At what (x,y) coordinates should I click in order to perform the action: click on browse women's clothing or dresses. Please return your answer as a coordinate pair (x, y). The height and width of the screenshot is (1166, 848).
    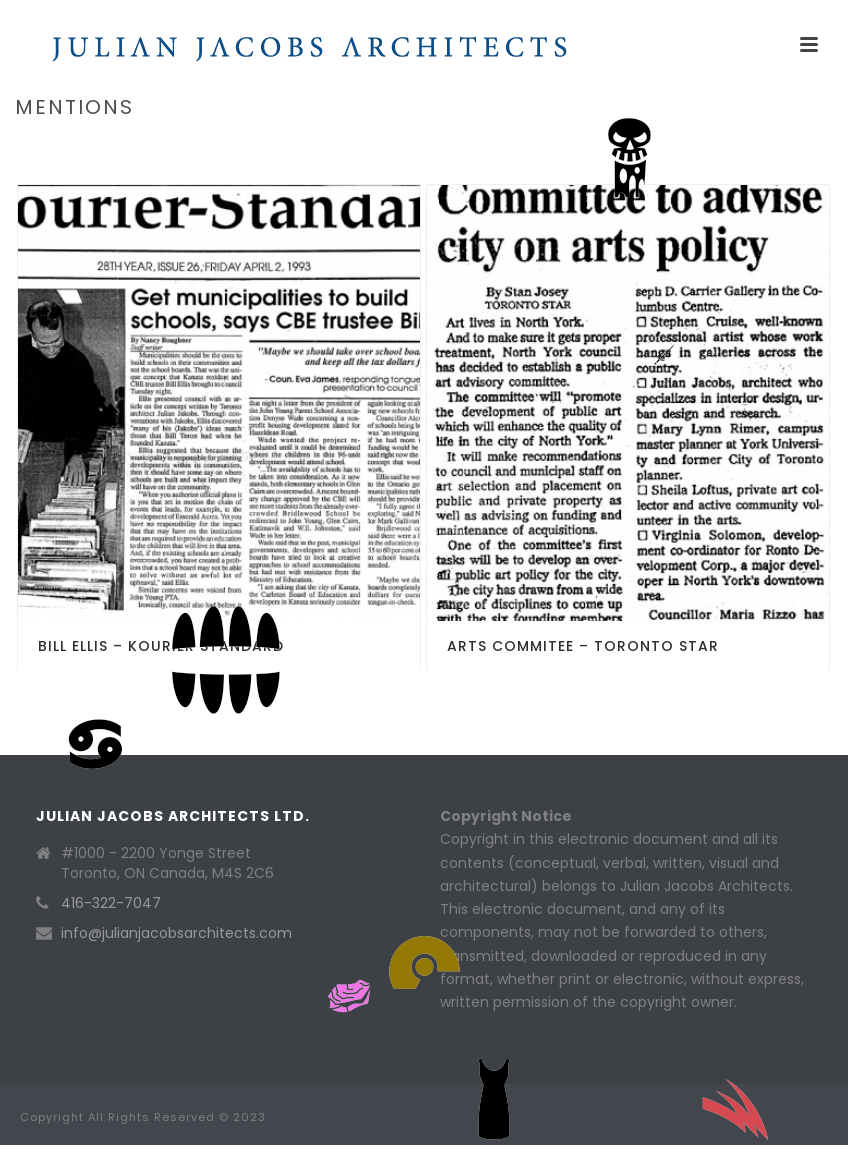
    Looking at the image, I should click on (494, 1099).